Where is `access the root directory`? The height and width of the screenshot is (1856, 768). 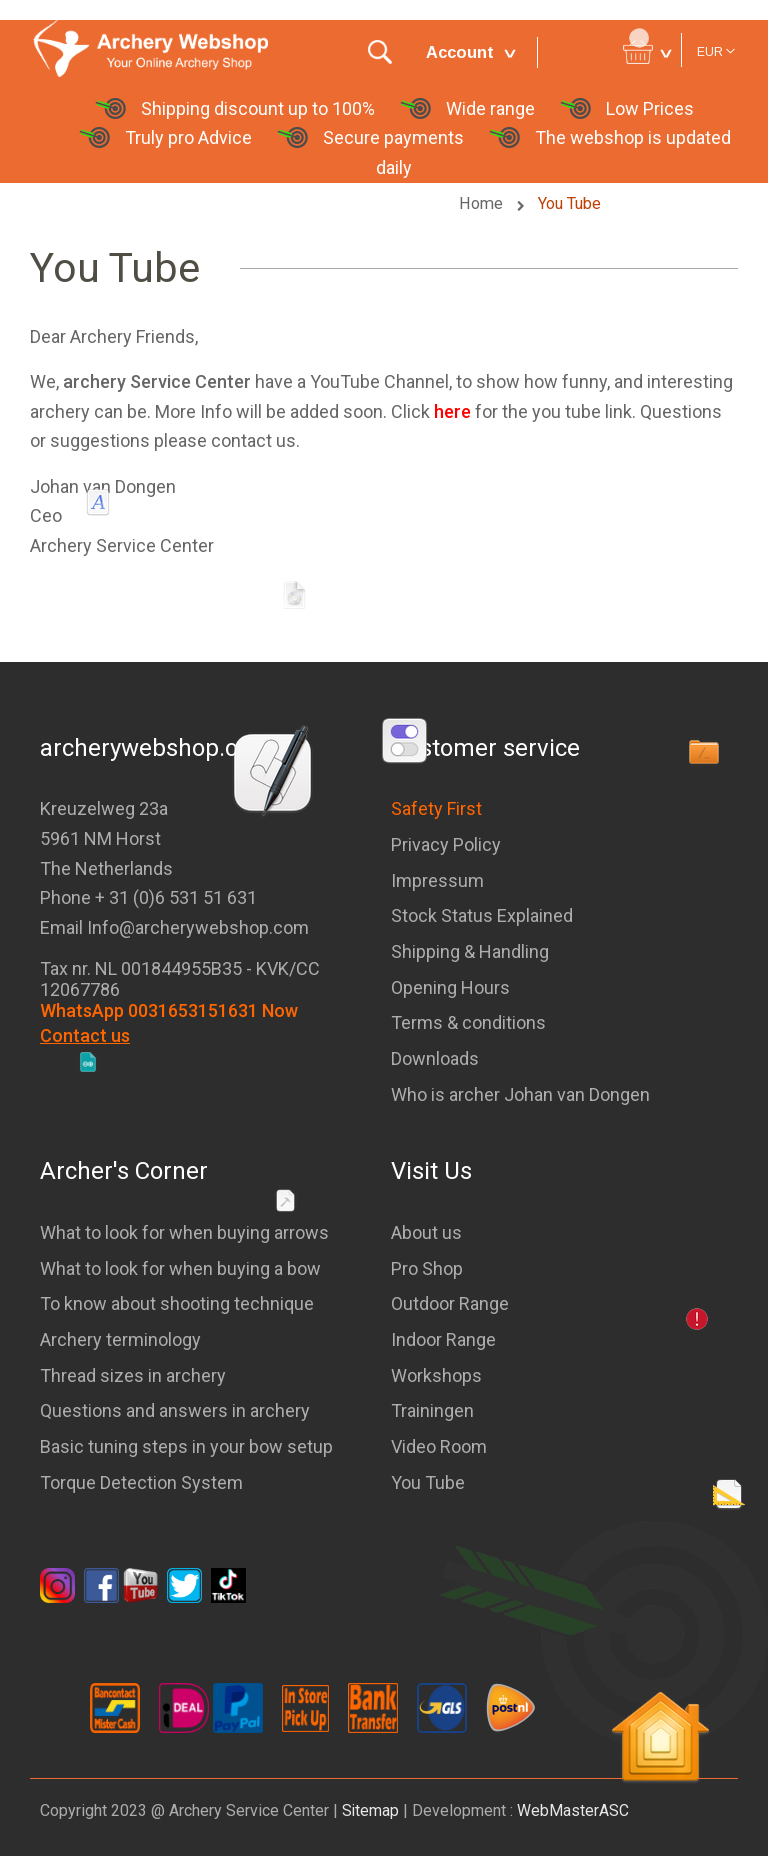
access the root directory is located at coordinates (704, 752).